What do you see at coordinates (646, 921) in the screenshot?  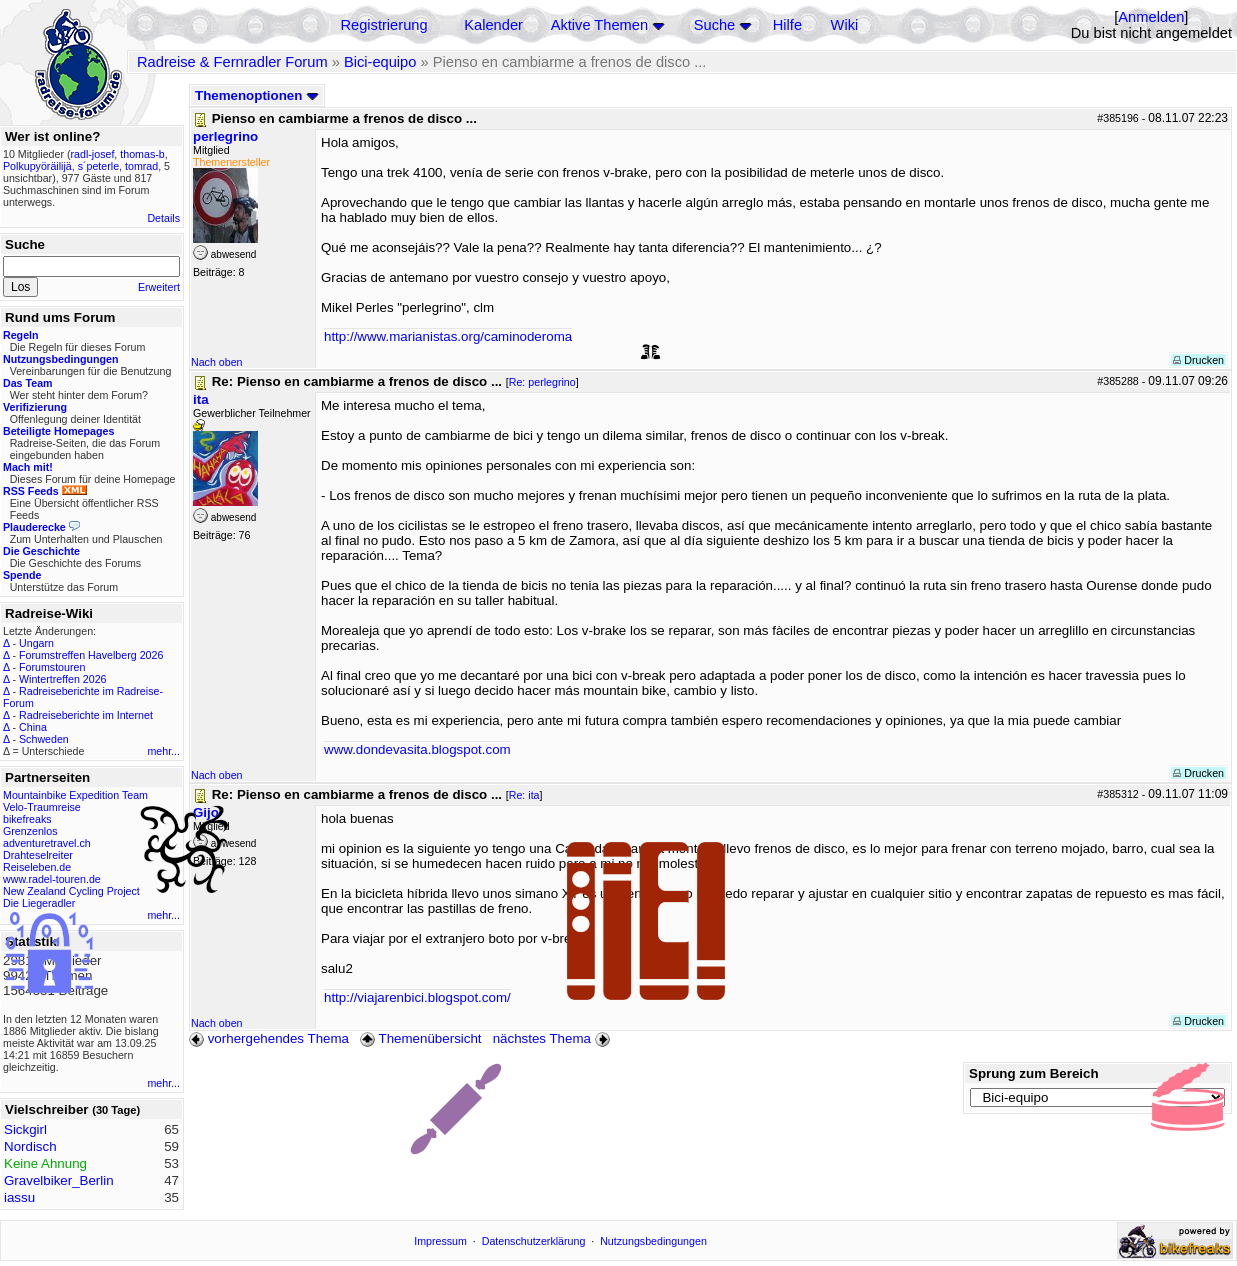 I see `access your library or book collection` at bounding box center [646, 921].